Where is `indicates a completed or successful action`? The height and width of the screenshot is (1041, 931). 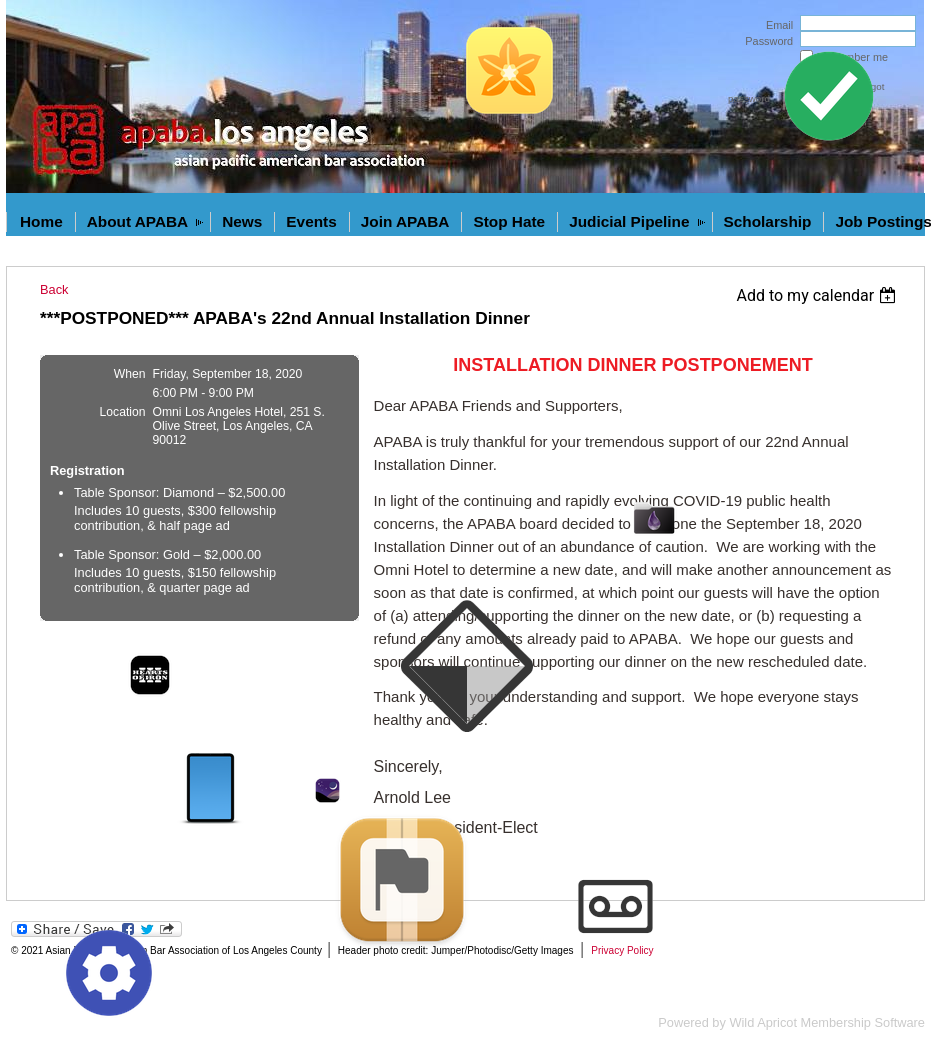
indicates a completed or successful action is located at coordinates (829, 96).